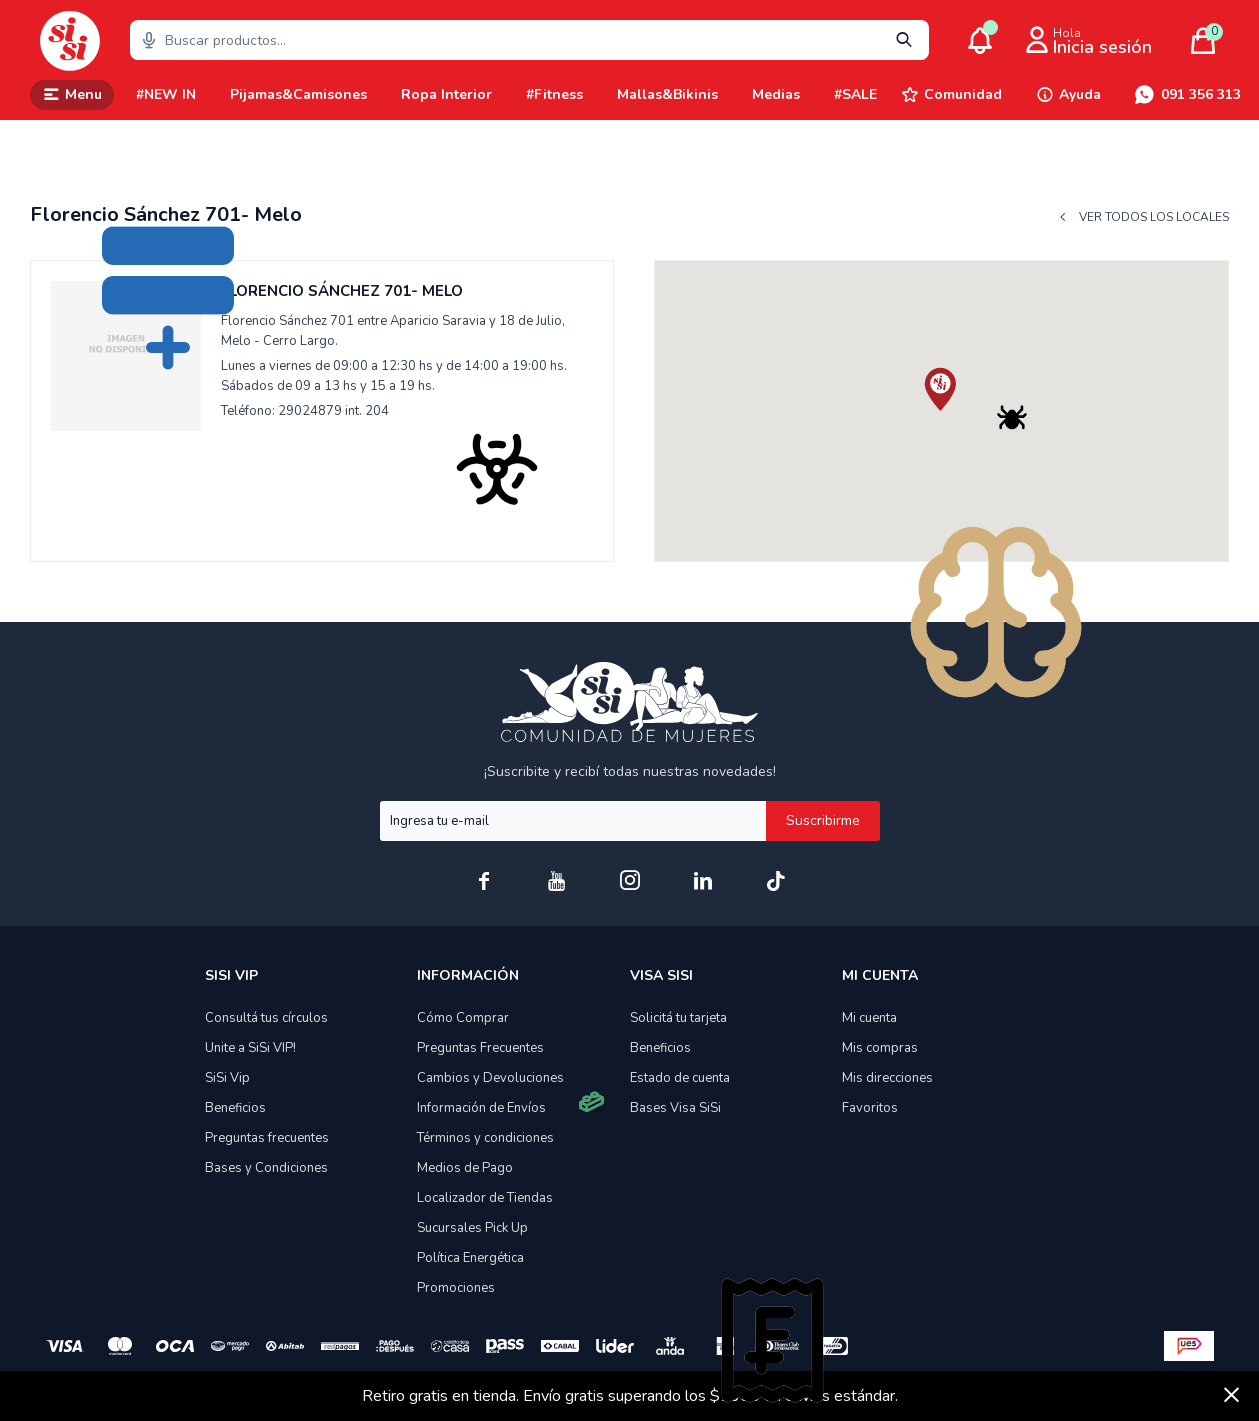  What do you see at coordinates (168, 287) in the screenshot?
I see `add a new row below` at bounding box center [168, 287].